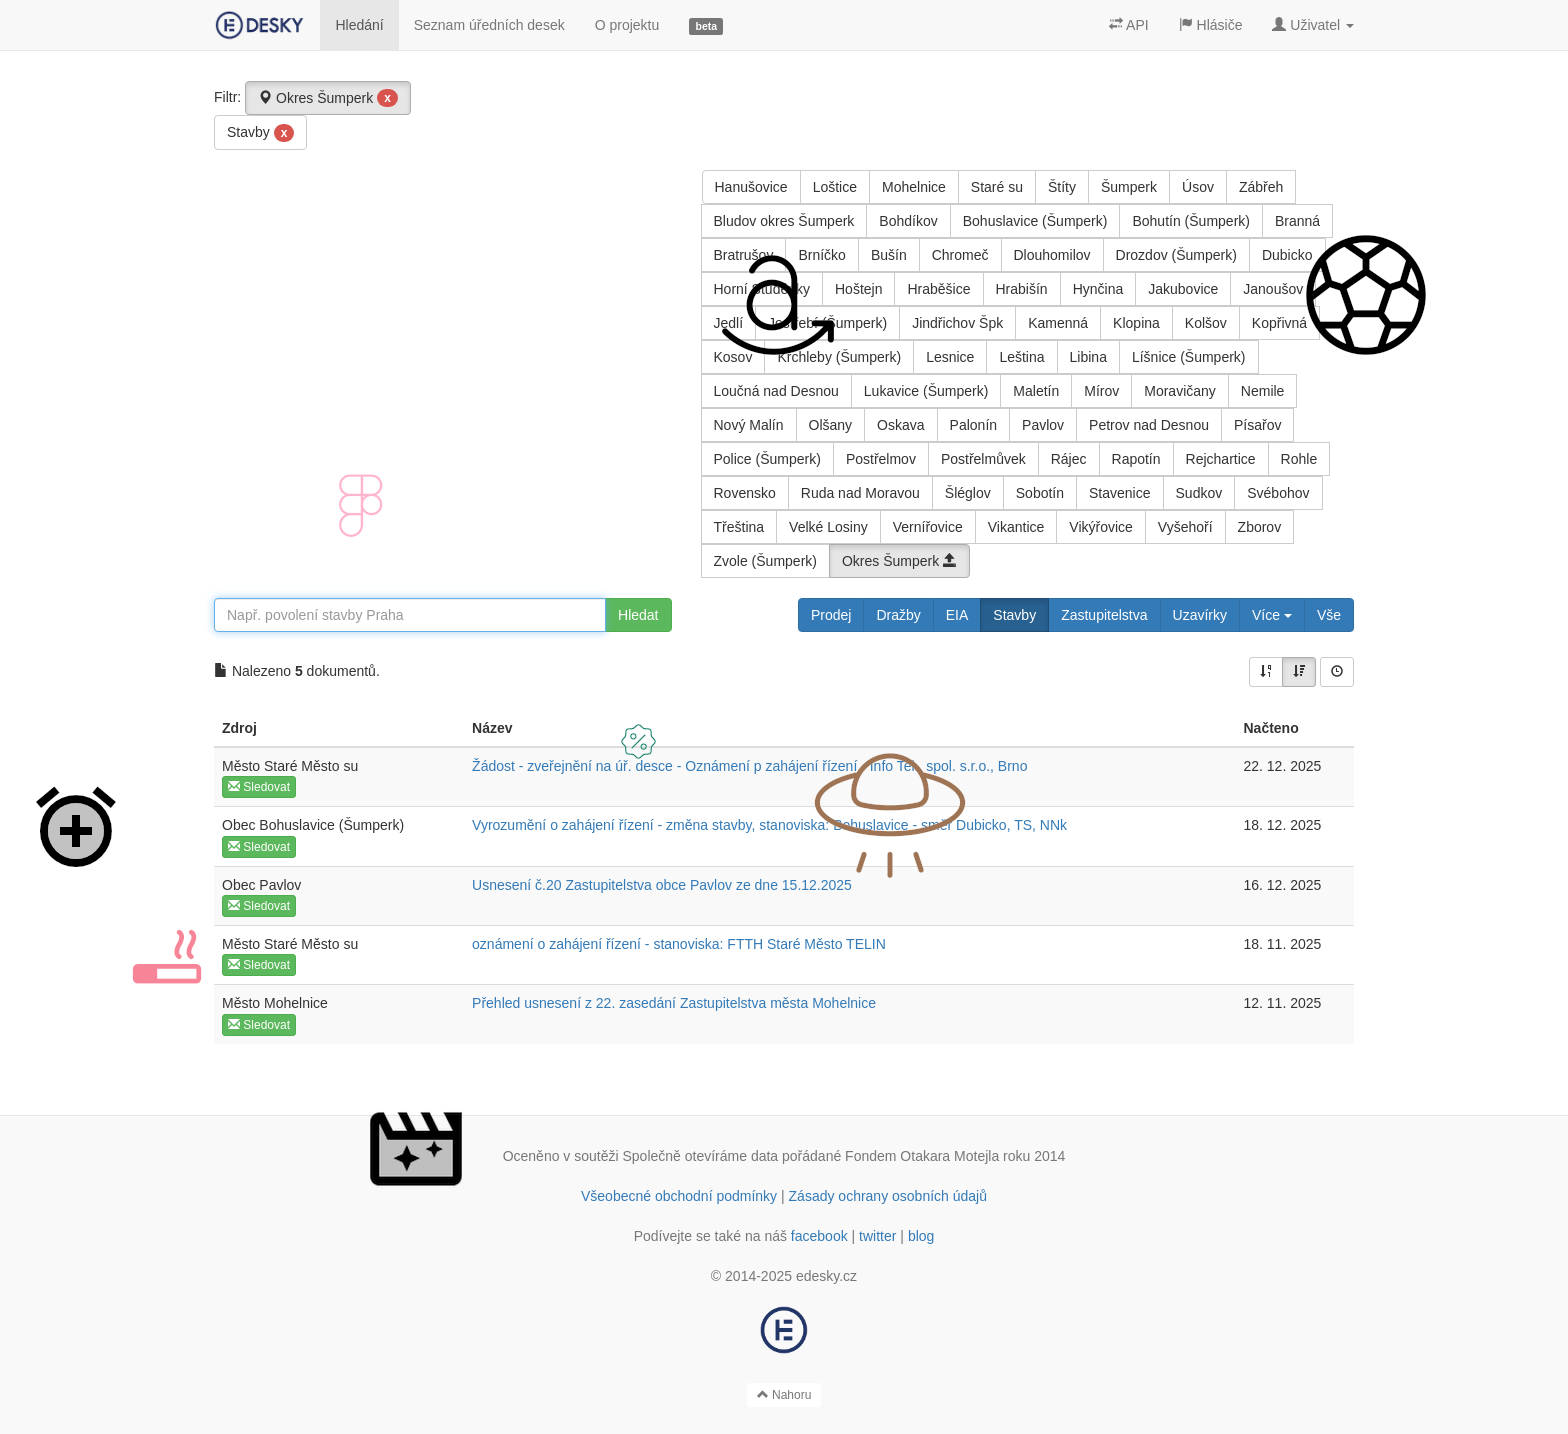 The image size is (1568, 1434). I want to click on add a new alarm, so click(76, 827).